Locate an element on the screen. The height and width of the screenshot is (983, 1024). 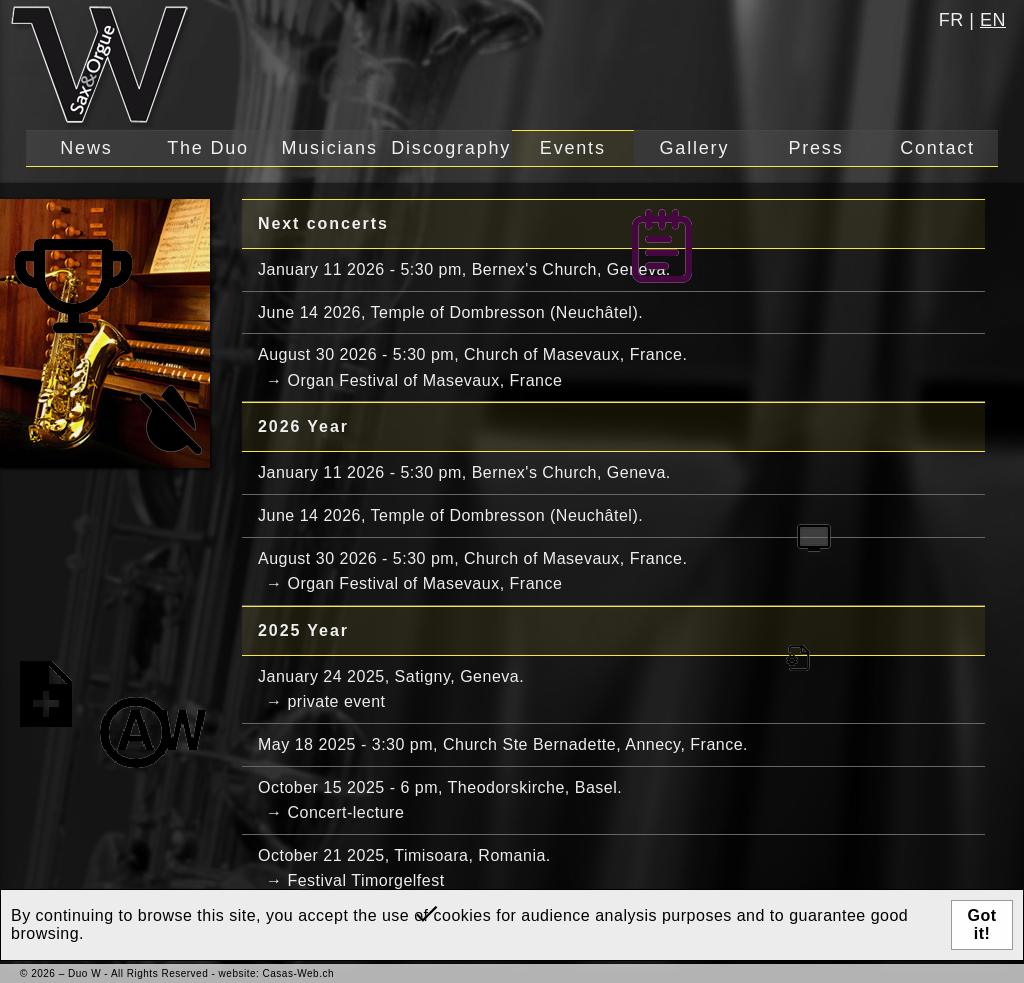
confirm or submit an action is located at coordinates (426, 913).